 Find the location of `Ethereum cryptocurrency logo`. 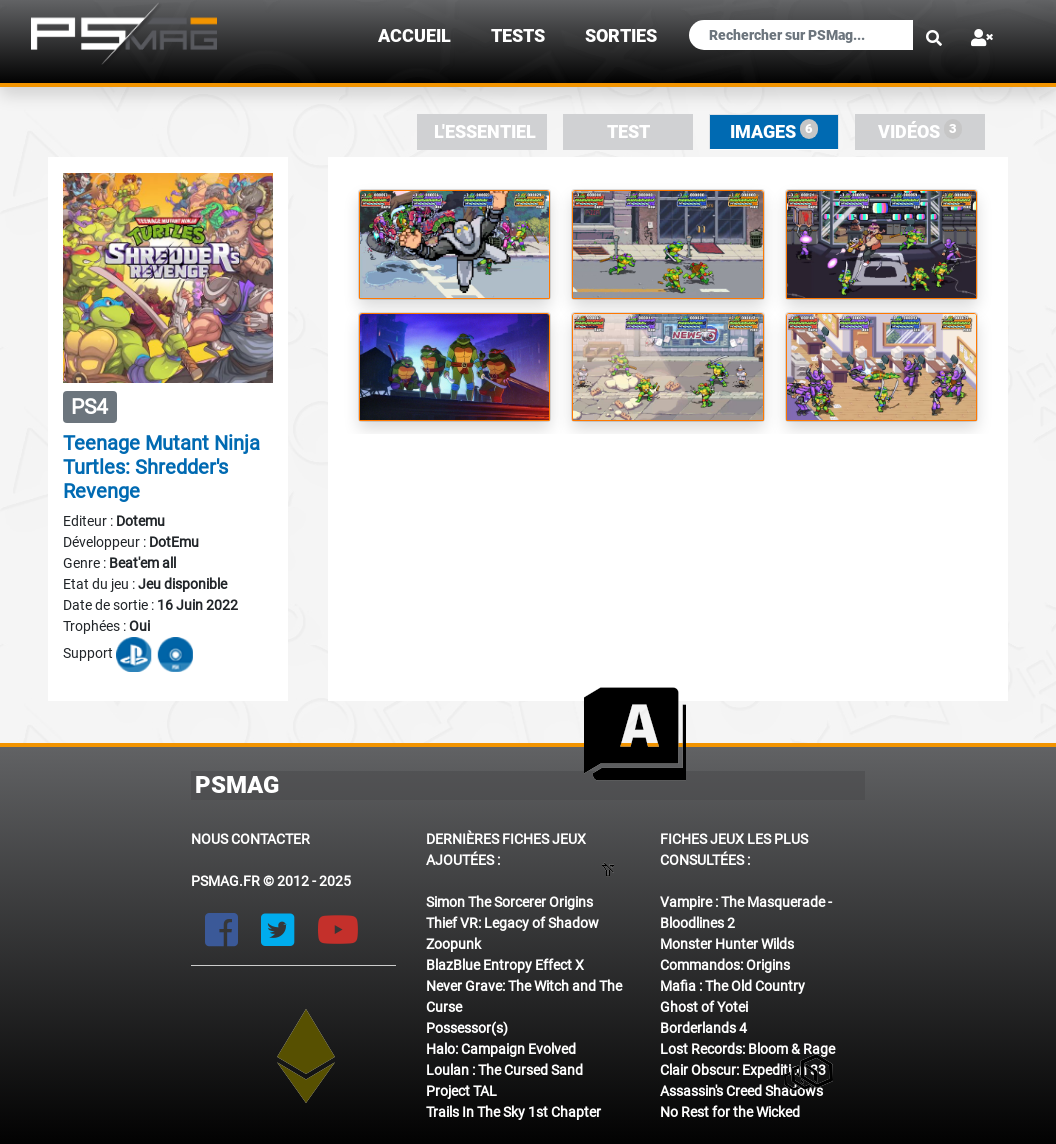

Ethereum cryptocurrency logo is located at coordinates (306, 1056).